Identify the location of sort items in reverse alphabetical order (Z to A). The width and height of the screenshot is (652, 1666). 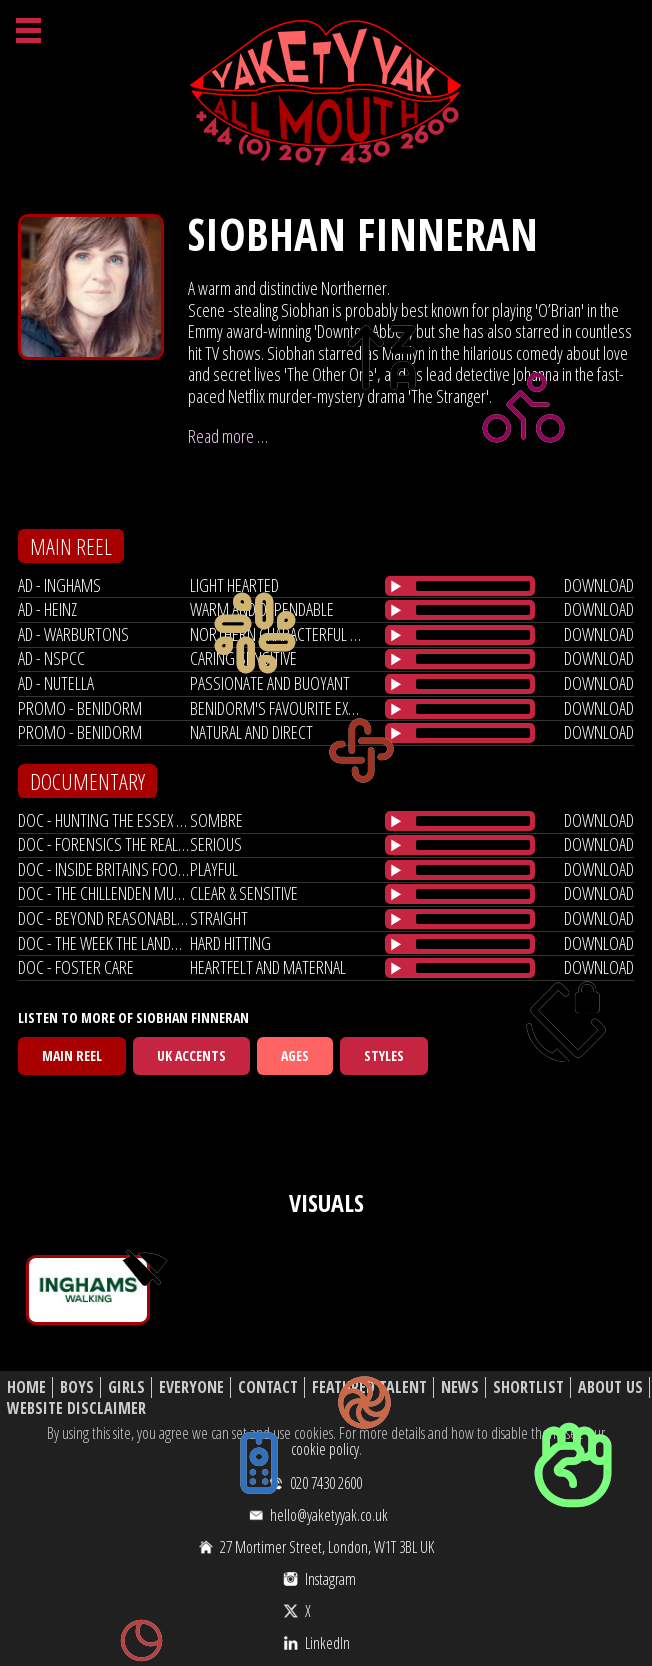
(383, 357).